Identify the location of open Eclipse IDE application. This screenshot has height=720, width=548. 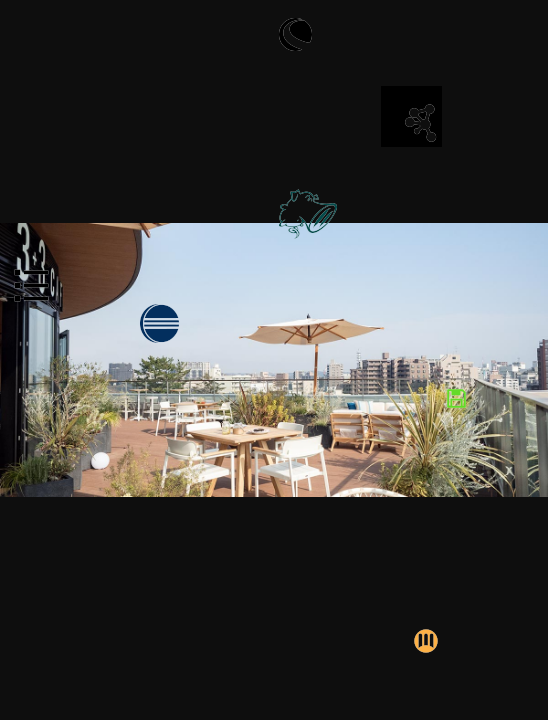
(159, 323).